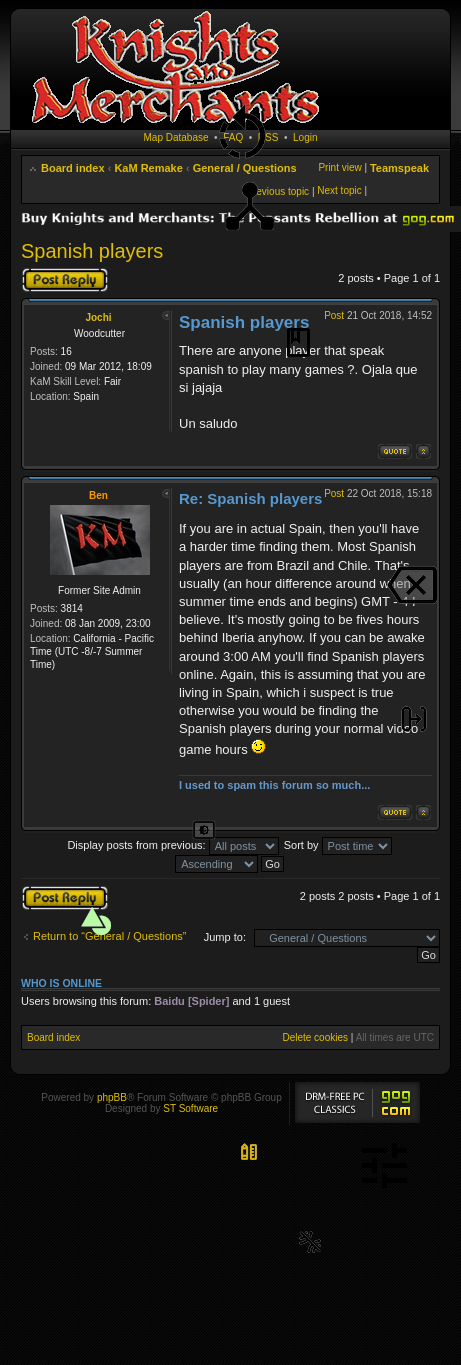 The image size is (461, 1365). I want to click on adjust display brightness settings, so click(204, 830).